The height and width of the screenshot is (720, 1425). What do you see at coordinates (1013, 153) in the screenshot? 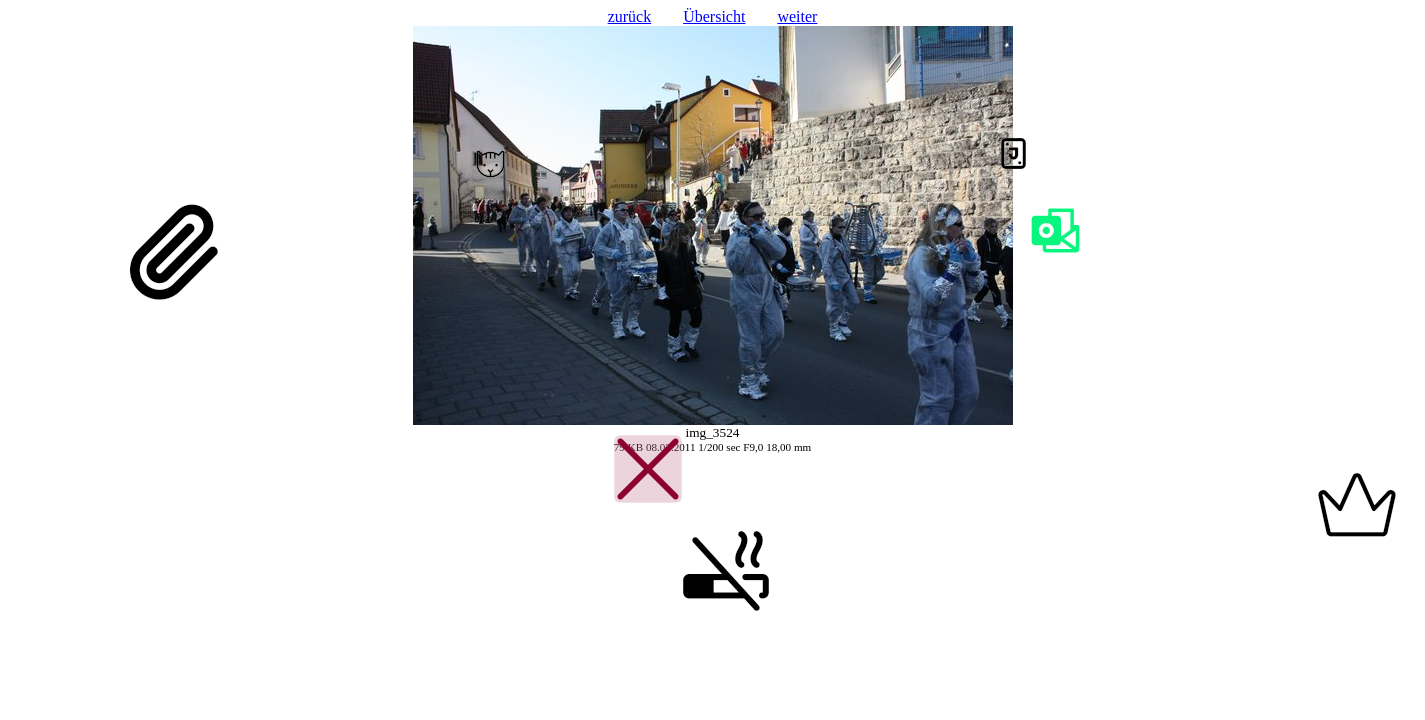
I see `jack playing card in a card game app` at bounding box center [1013, 153].